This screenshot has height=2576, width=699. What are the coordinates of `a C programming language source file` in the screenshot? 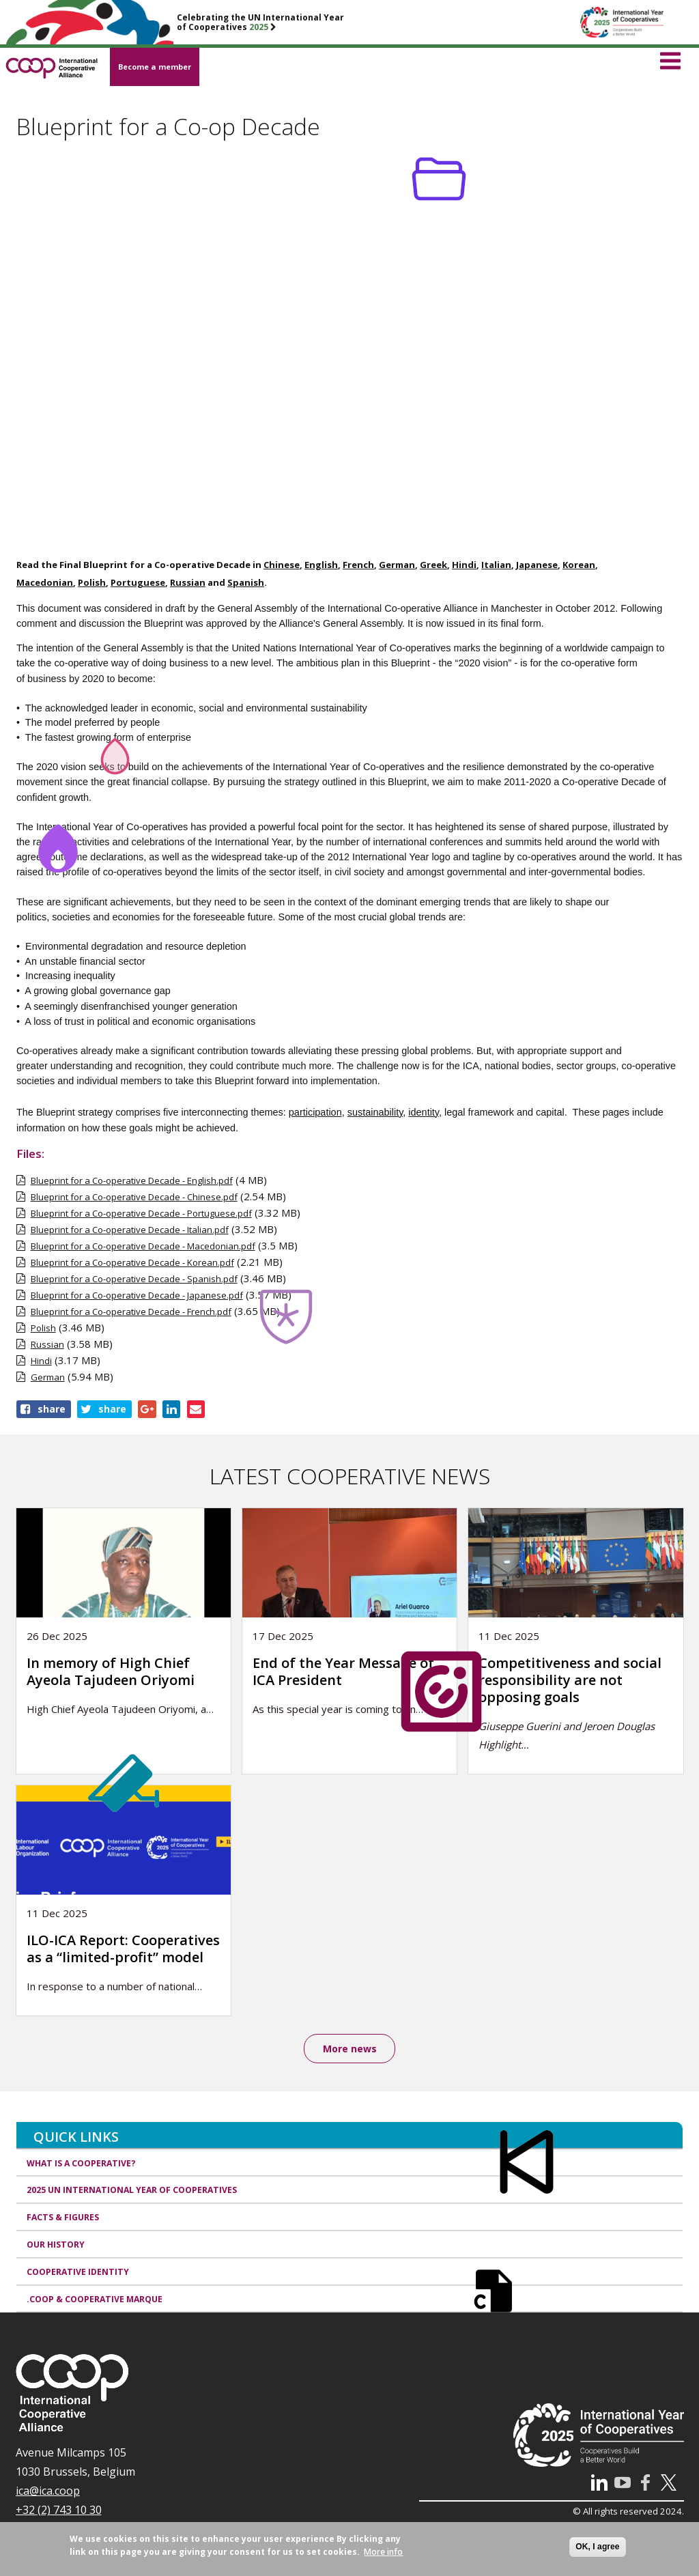 It's located at (494, 2291).